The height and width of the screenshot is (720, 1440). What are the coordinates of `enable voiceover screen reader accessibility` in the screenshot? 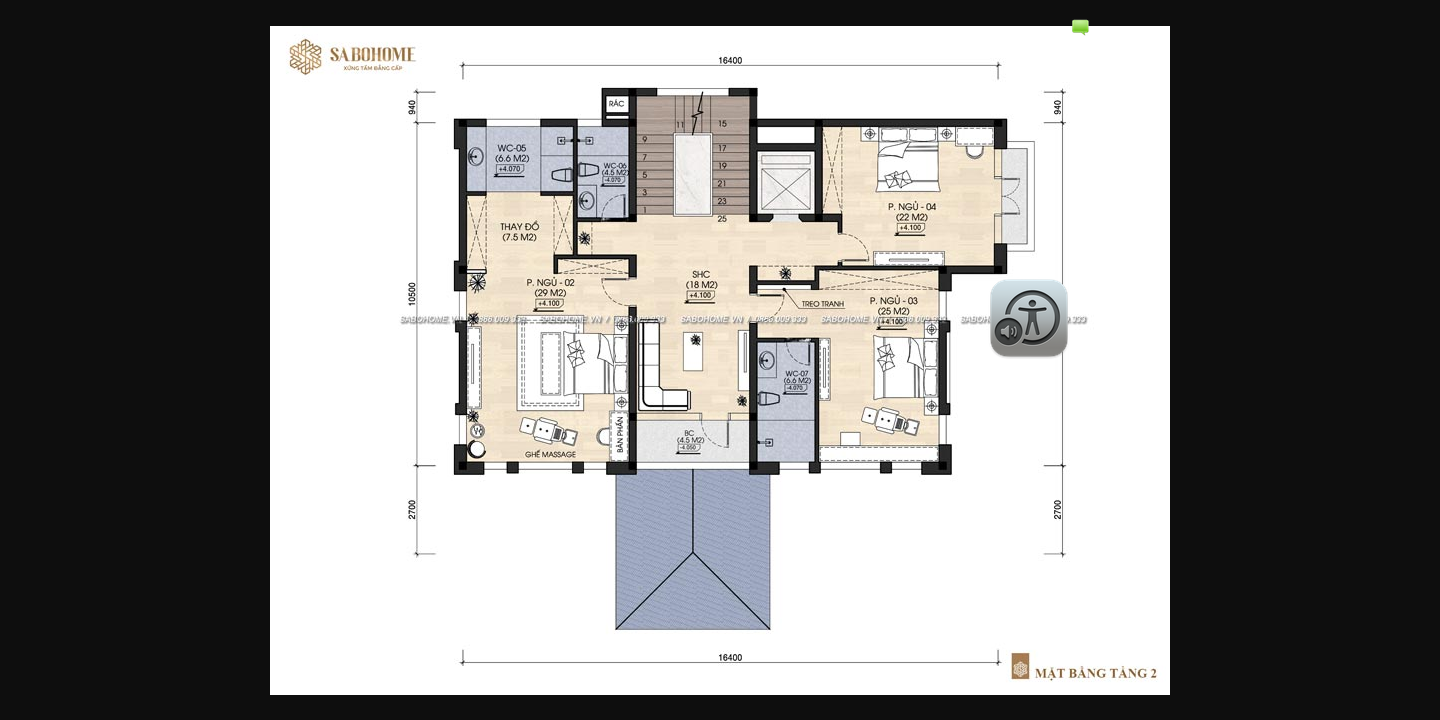 It's located at (1029, 318).